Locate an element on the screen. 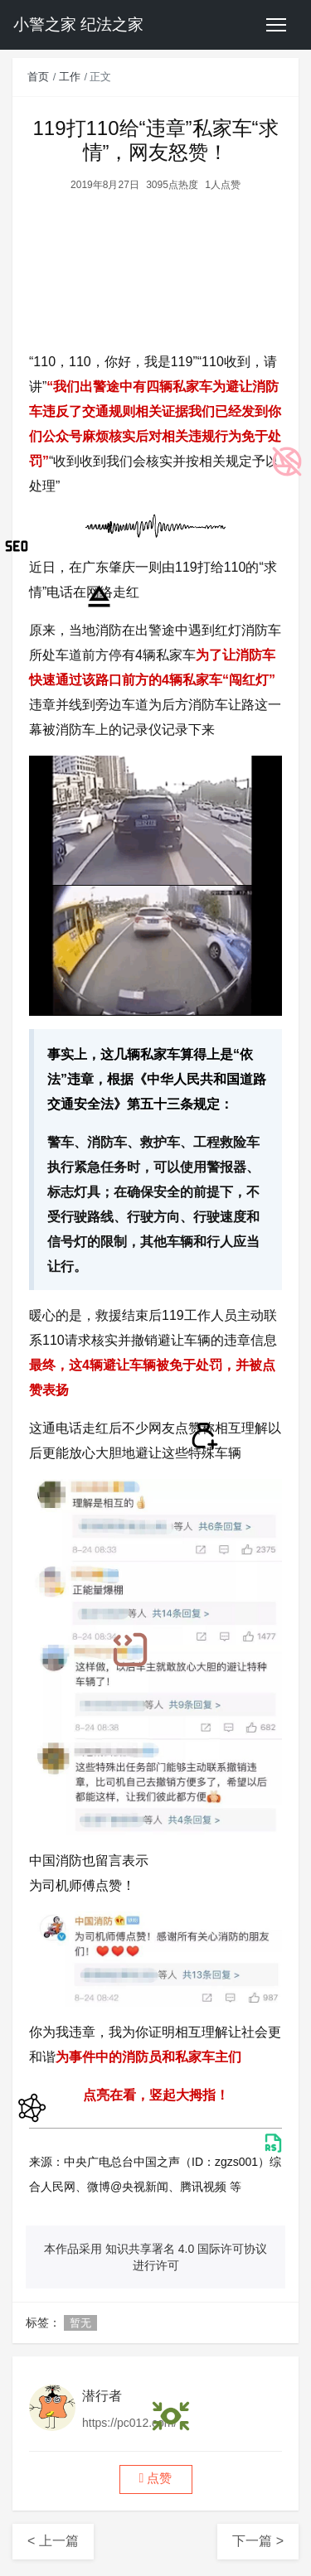  a Rust source code file is located at coordinates (273, 2143).